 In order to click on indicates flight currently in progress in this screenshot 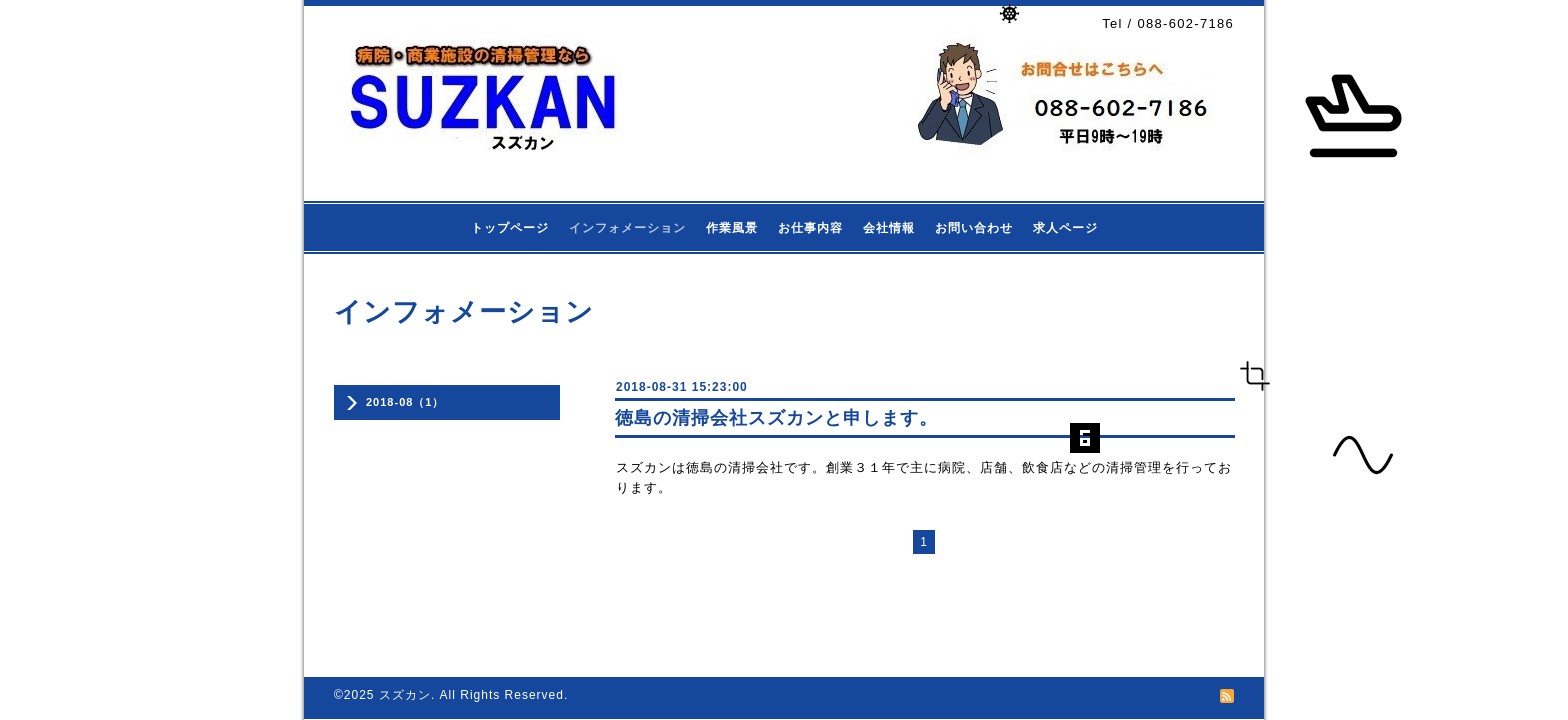, I will do `click(1353, 113)`.